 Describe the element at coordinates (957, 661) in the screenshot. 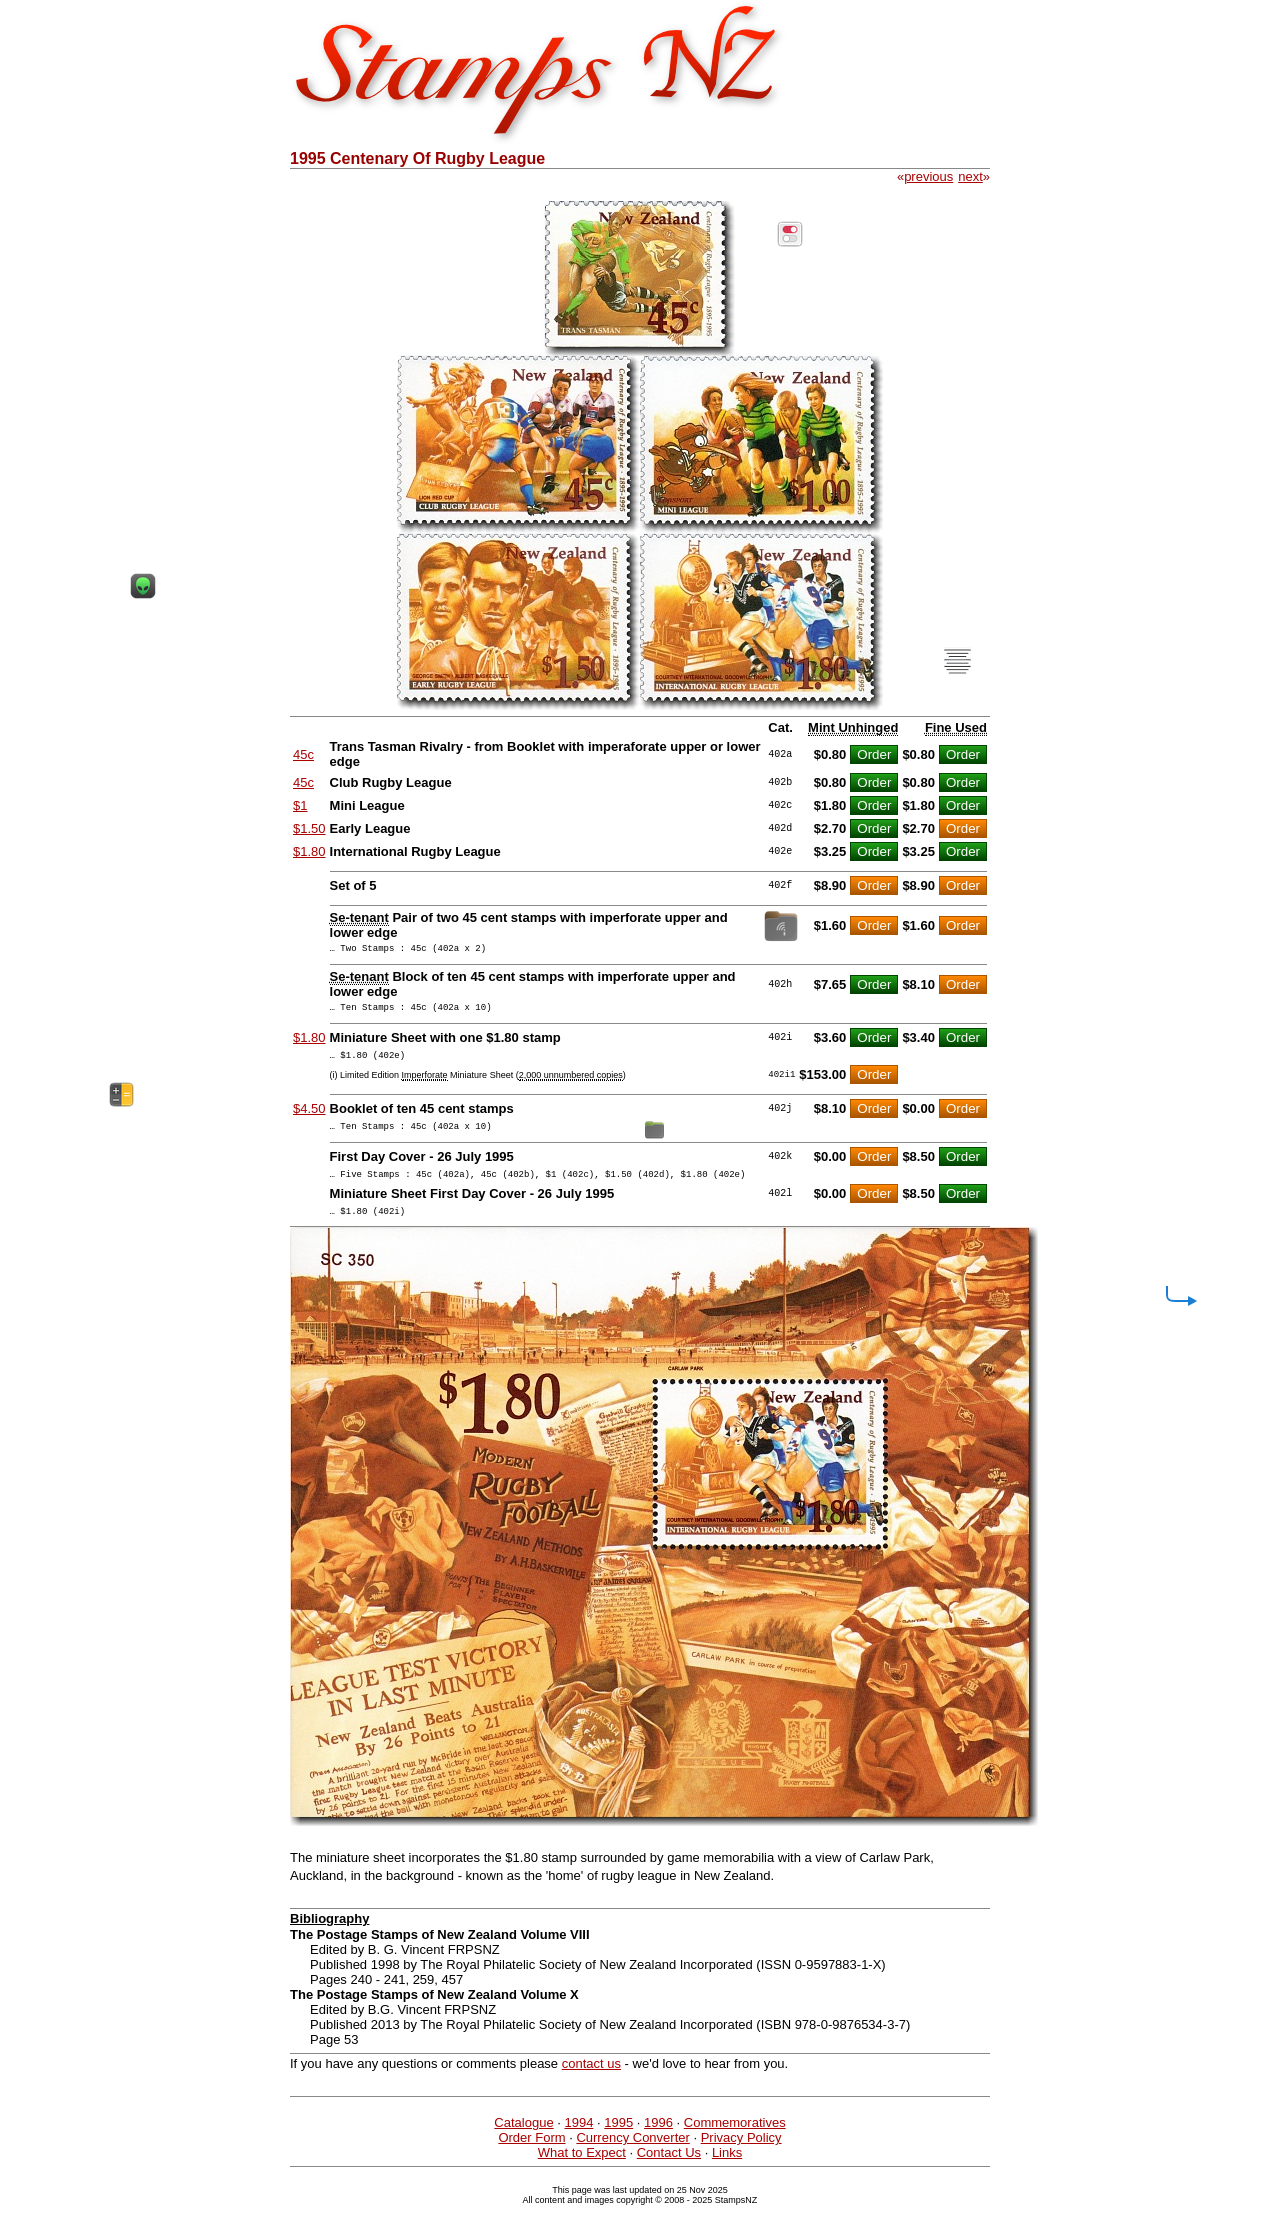

I see `center align text` at that location.